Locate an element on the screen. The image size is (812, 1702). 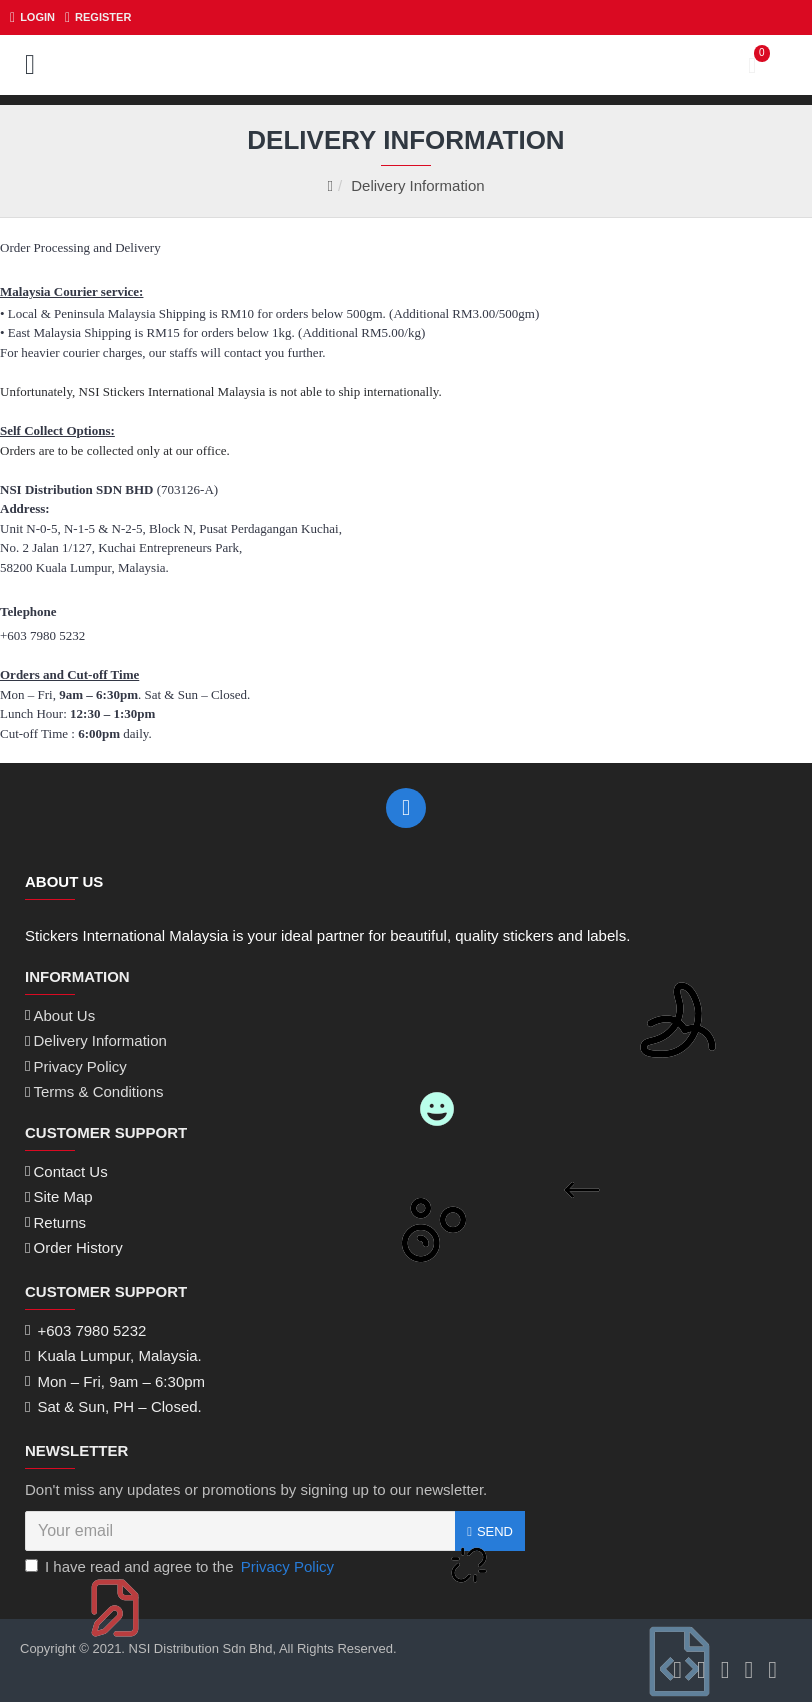
open a code or source file is located at coordinates (679, 1661).